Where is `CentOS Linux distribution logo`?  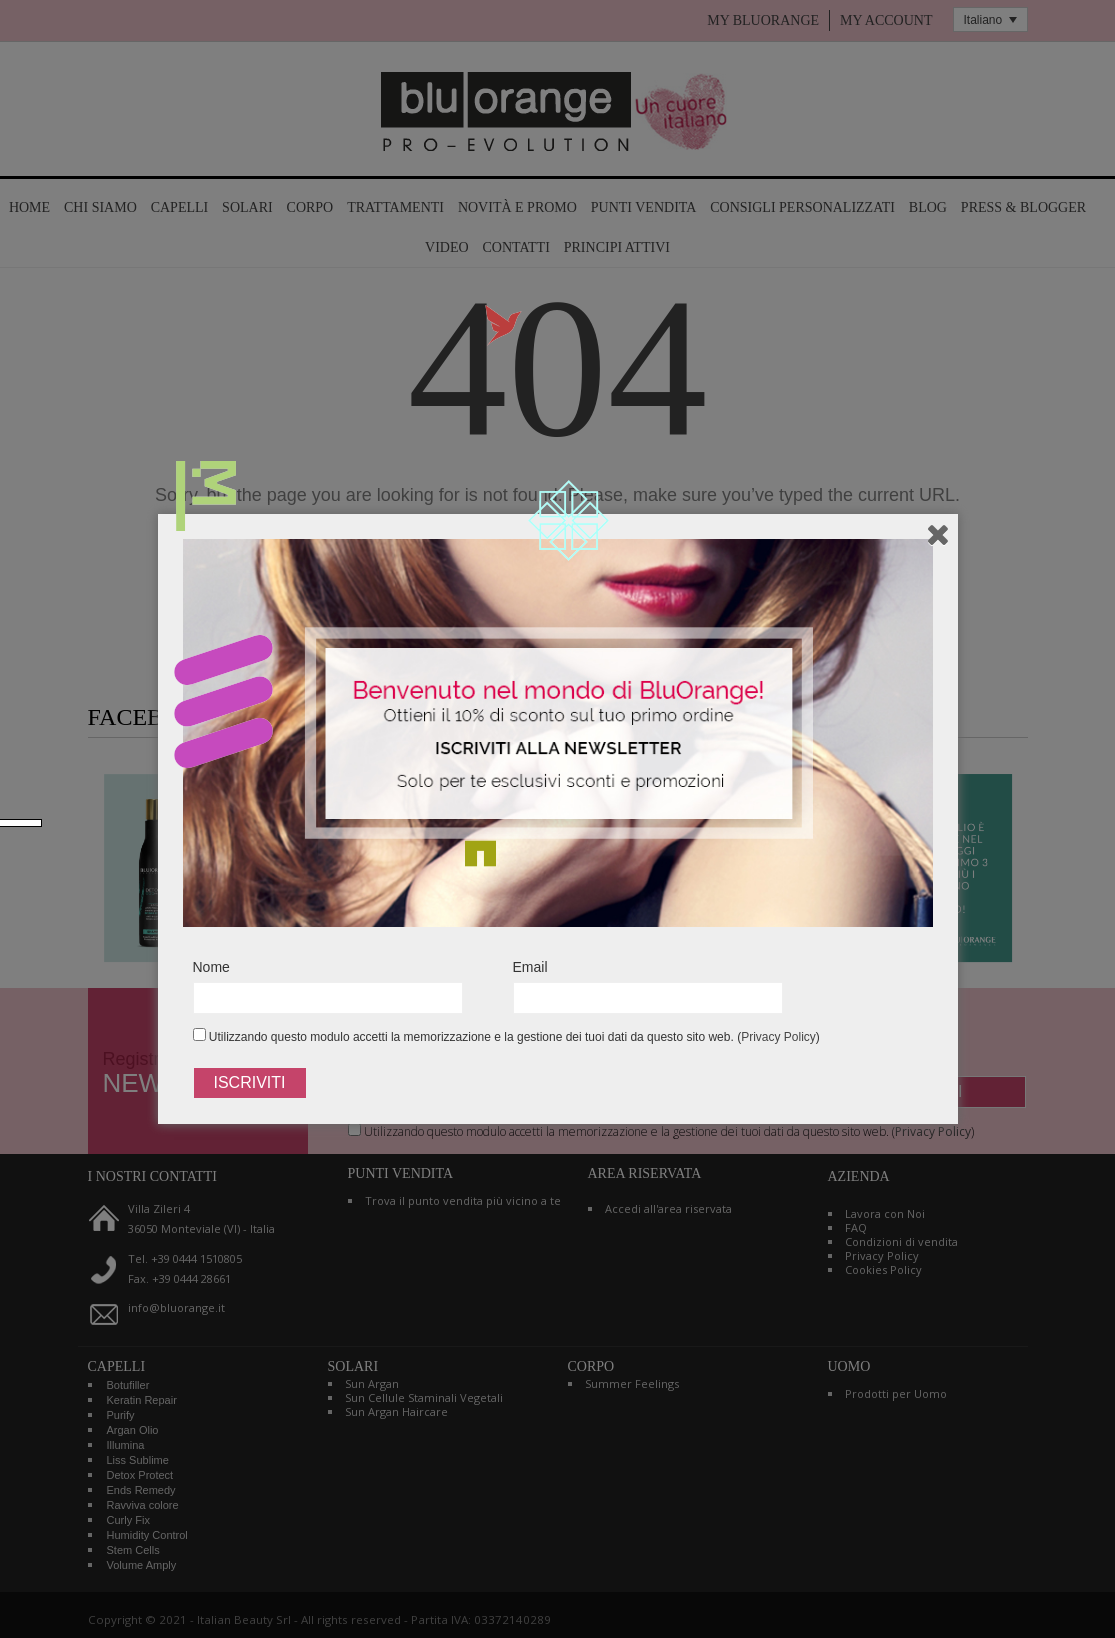 CentOS Linux distribution logo is located at coordinates (568, 520).